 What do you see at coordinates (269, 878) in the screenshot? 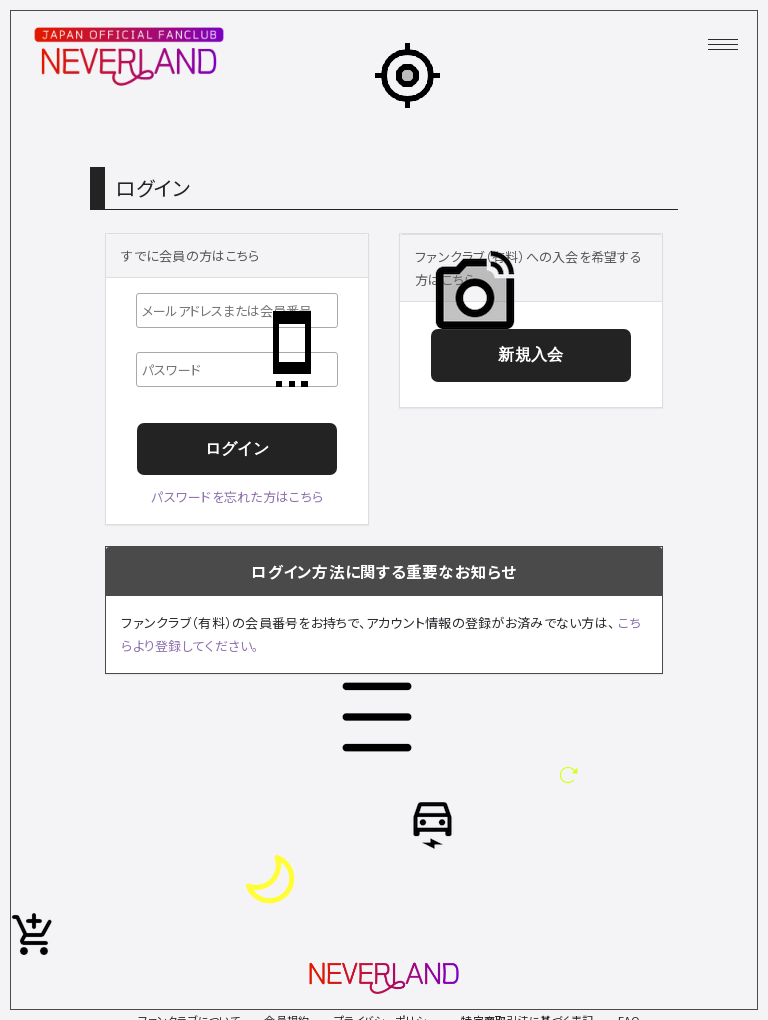
I see `switch to dark mode` at bounding box center [269, 878].